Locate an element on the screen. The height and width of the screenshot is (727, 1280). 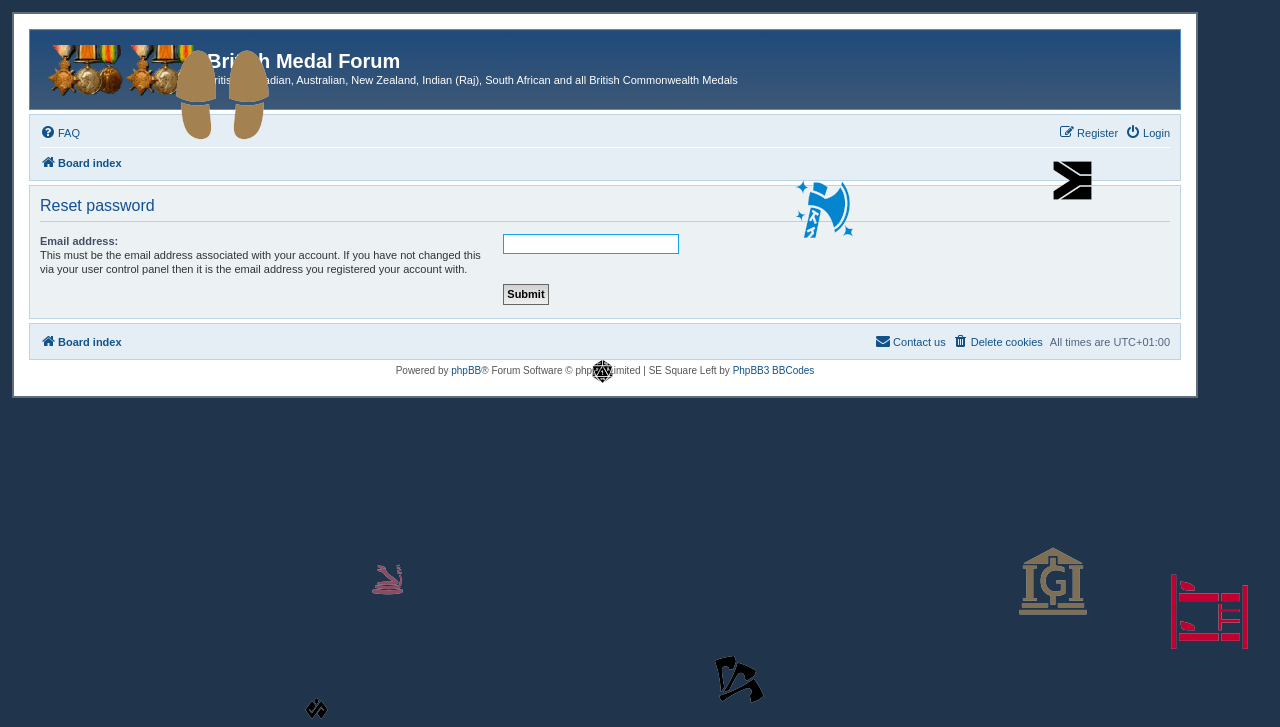
access banking or financial services is located at coordinates (1053, 581).